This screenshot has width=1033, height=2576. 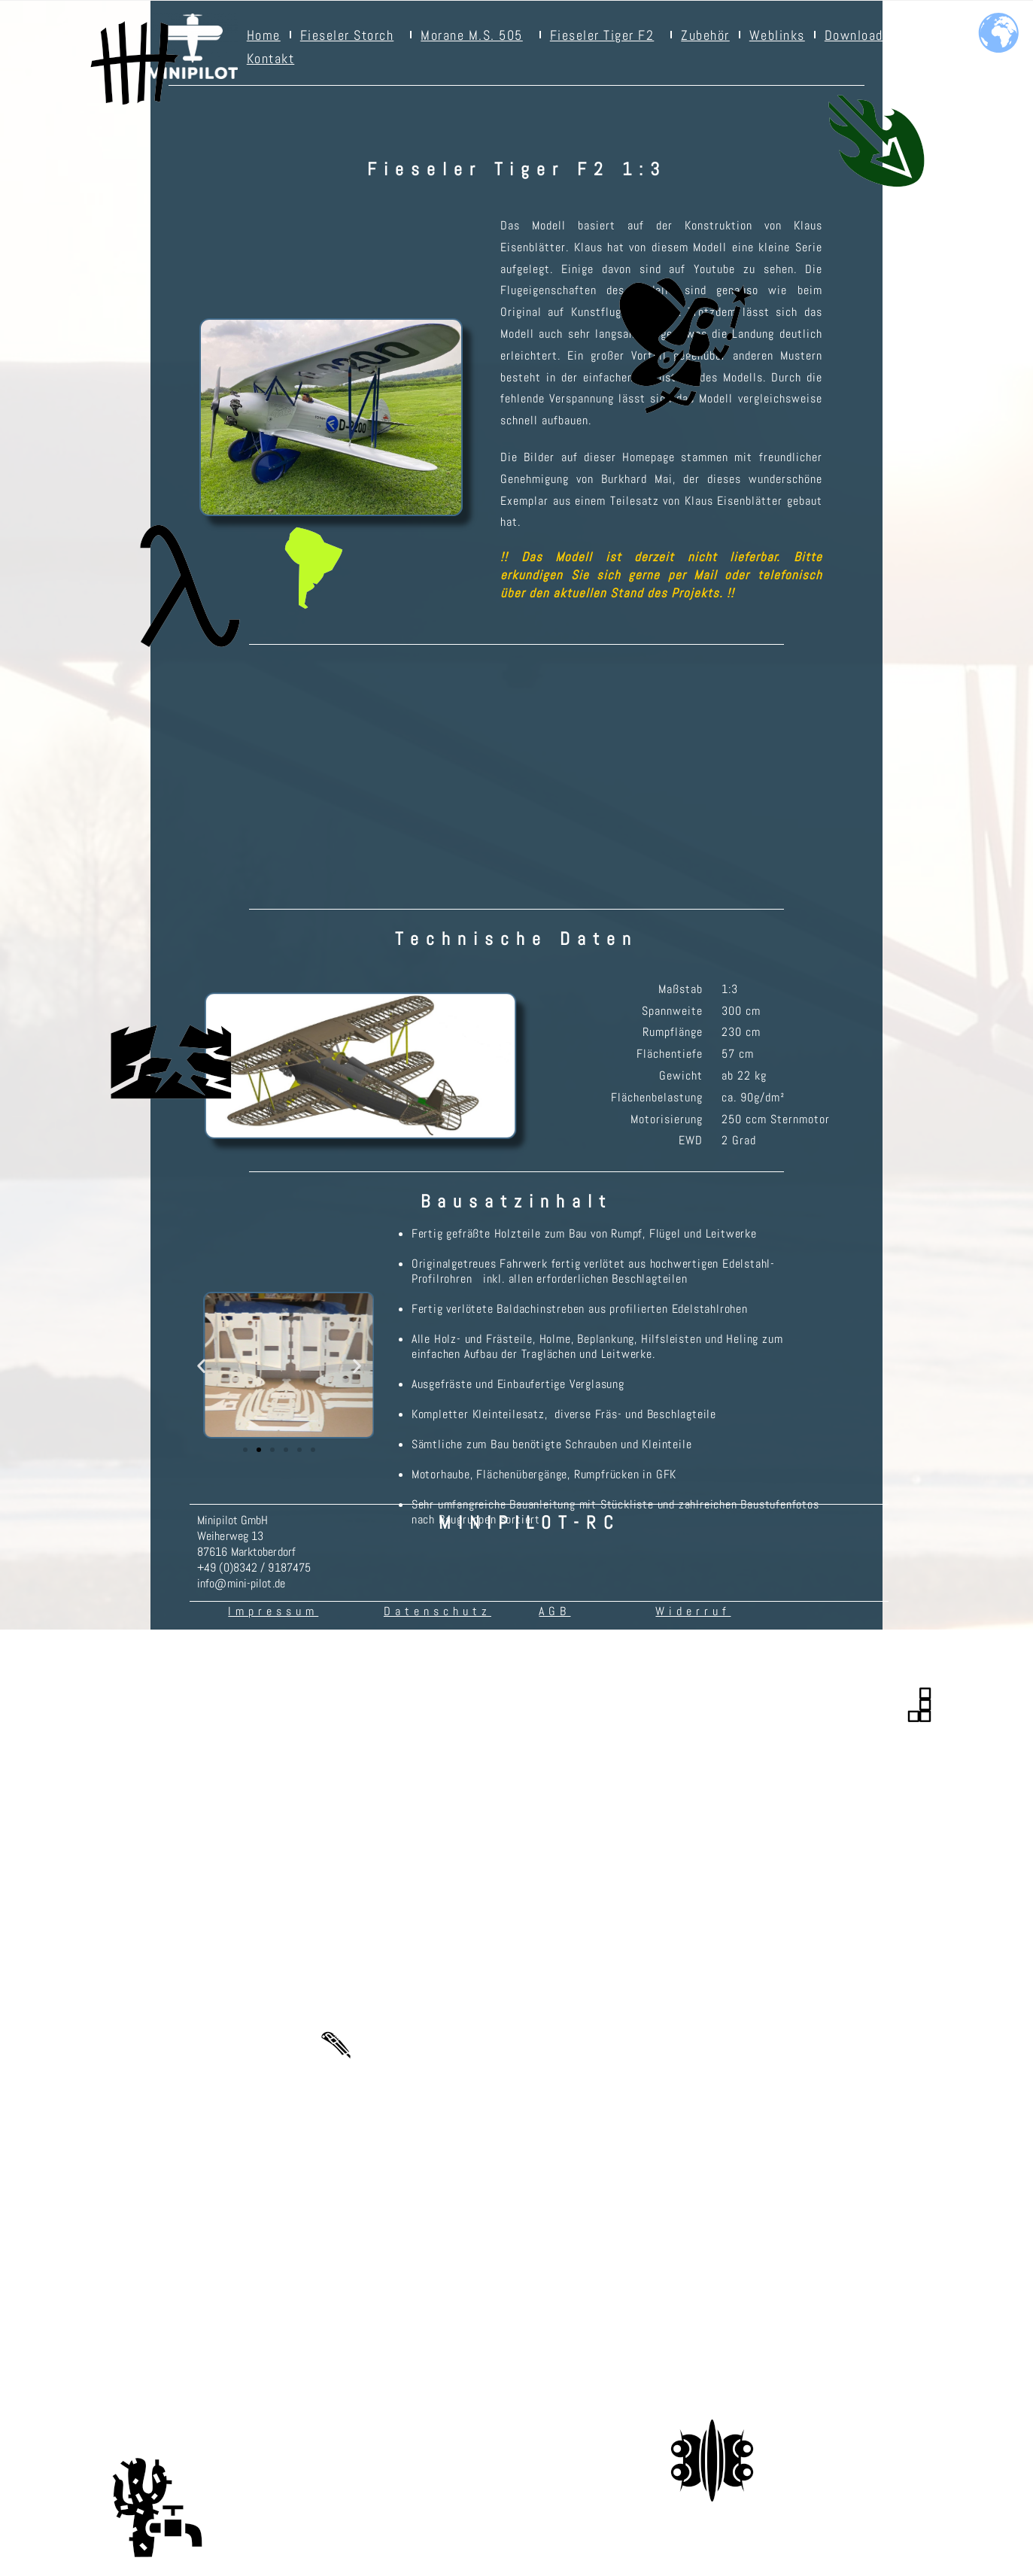 What do you see at coordinates (336, 2045) in the screenshot?
I see `access cutting or trimming tools` at bounding box center [336, 2045].